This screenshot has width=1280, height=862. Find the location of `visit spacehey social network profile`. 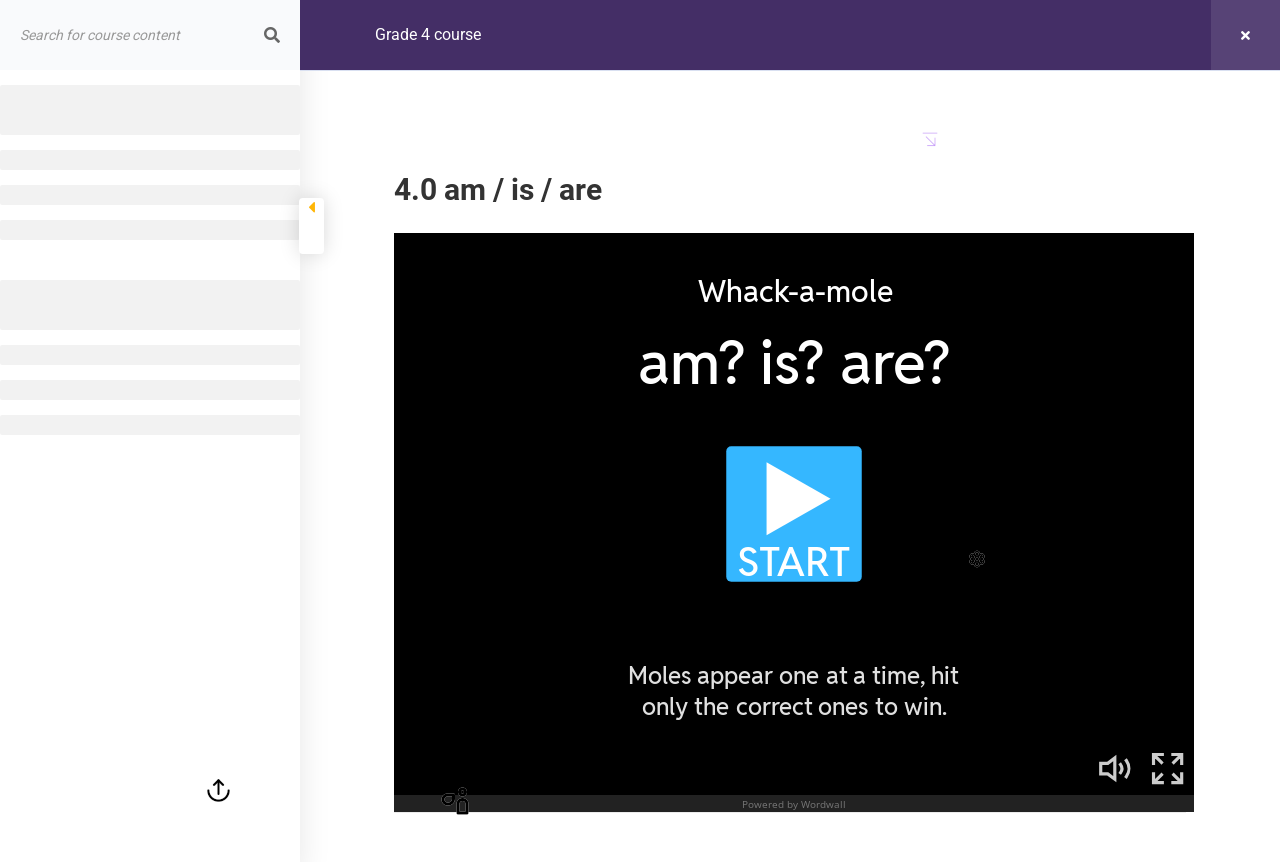

visit spacehey social network profile is located at coordinates (455, 801).